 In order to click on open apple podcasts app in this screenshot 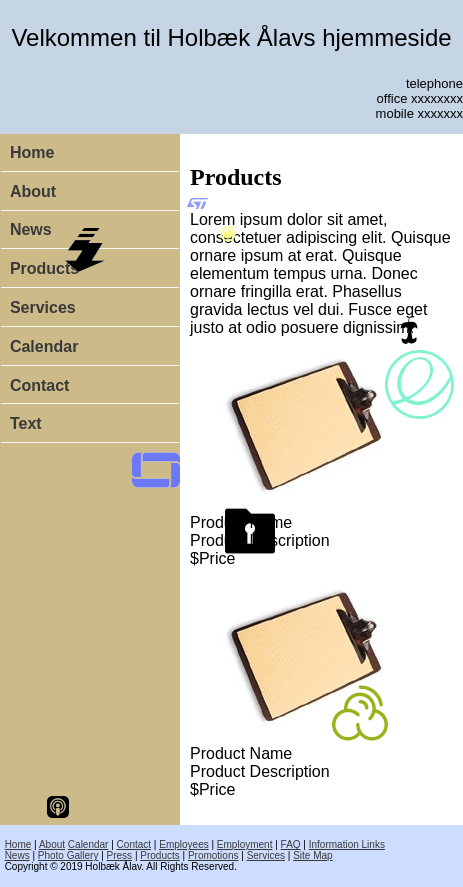, I will do `click(58, 807)`.